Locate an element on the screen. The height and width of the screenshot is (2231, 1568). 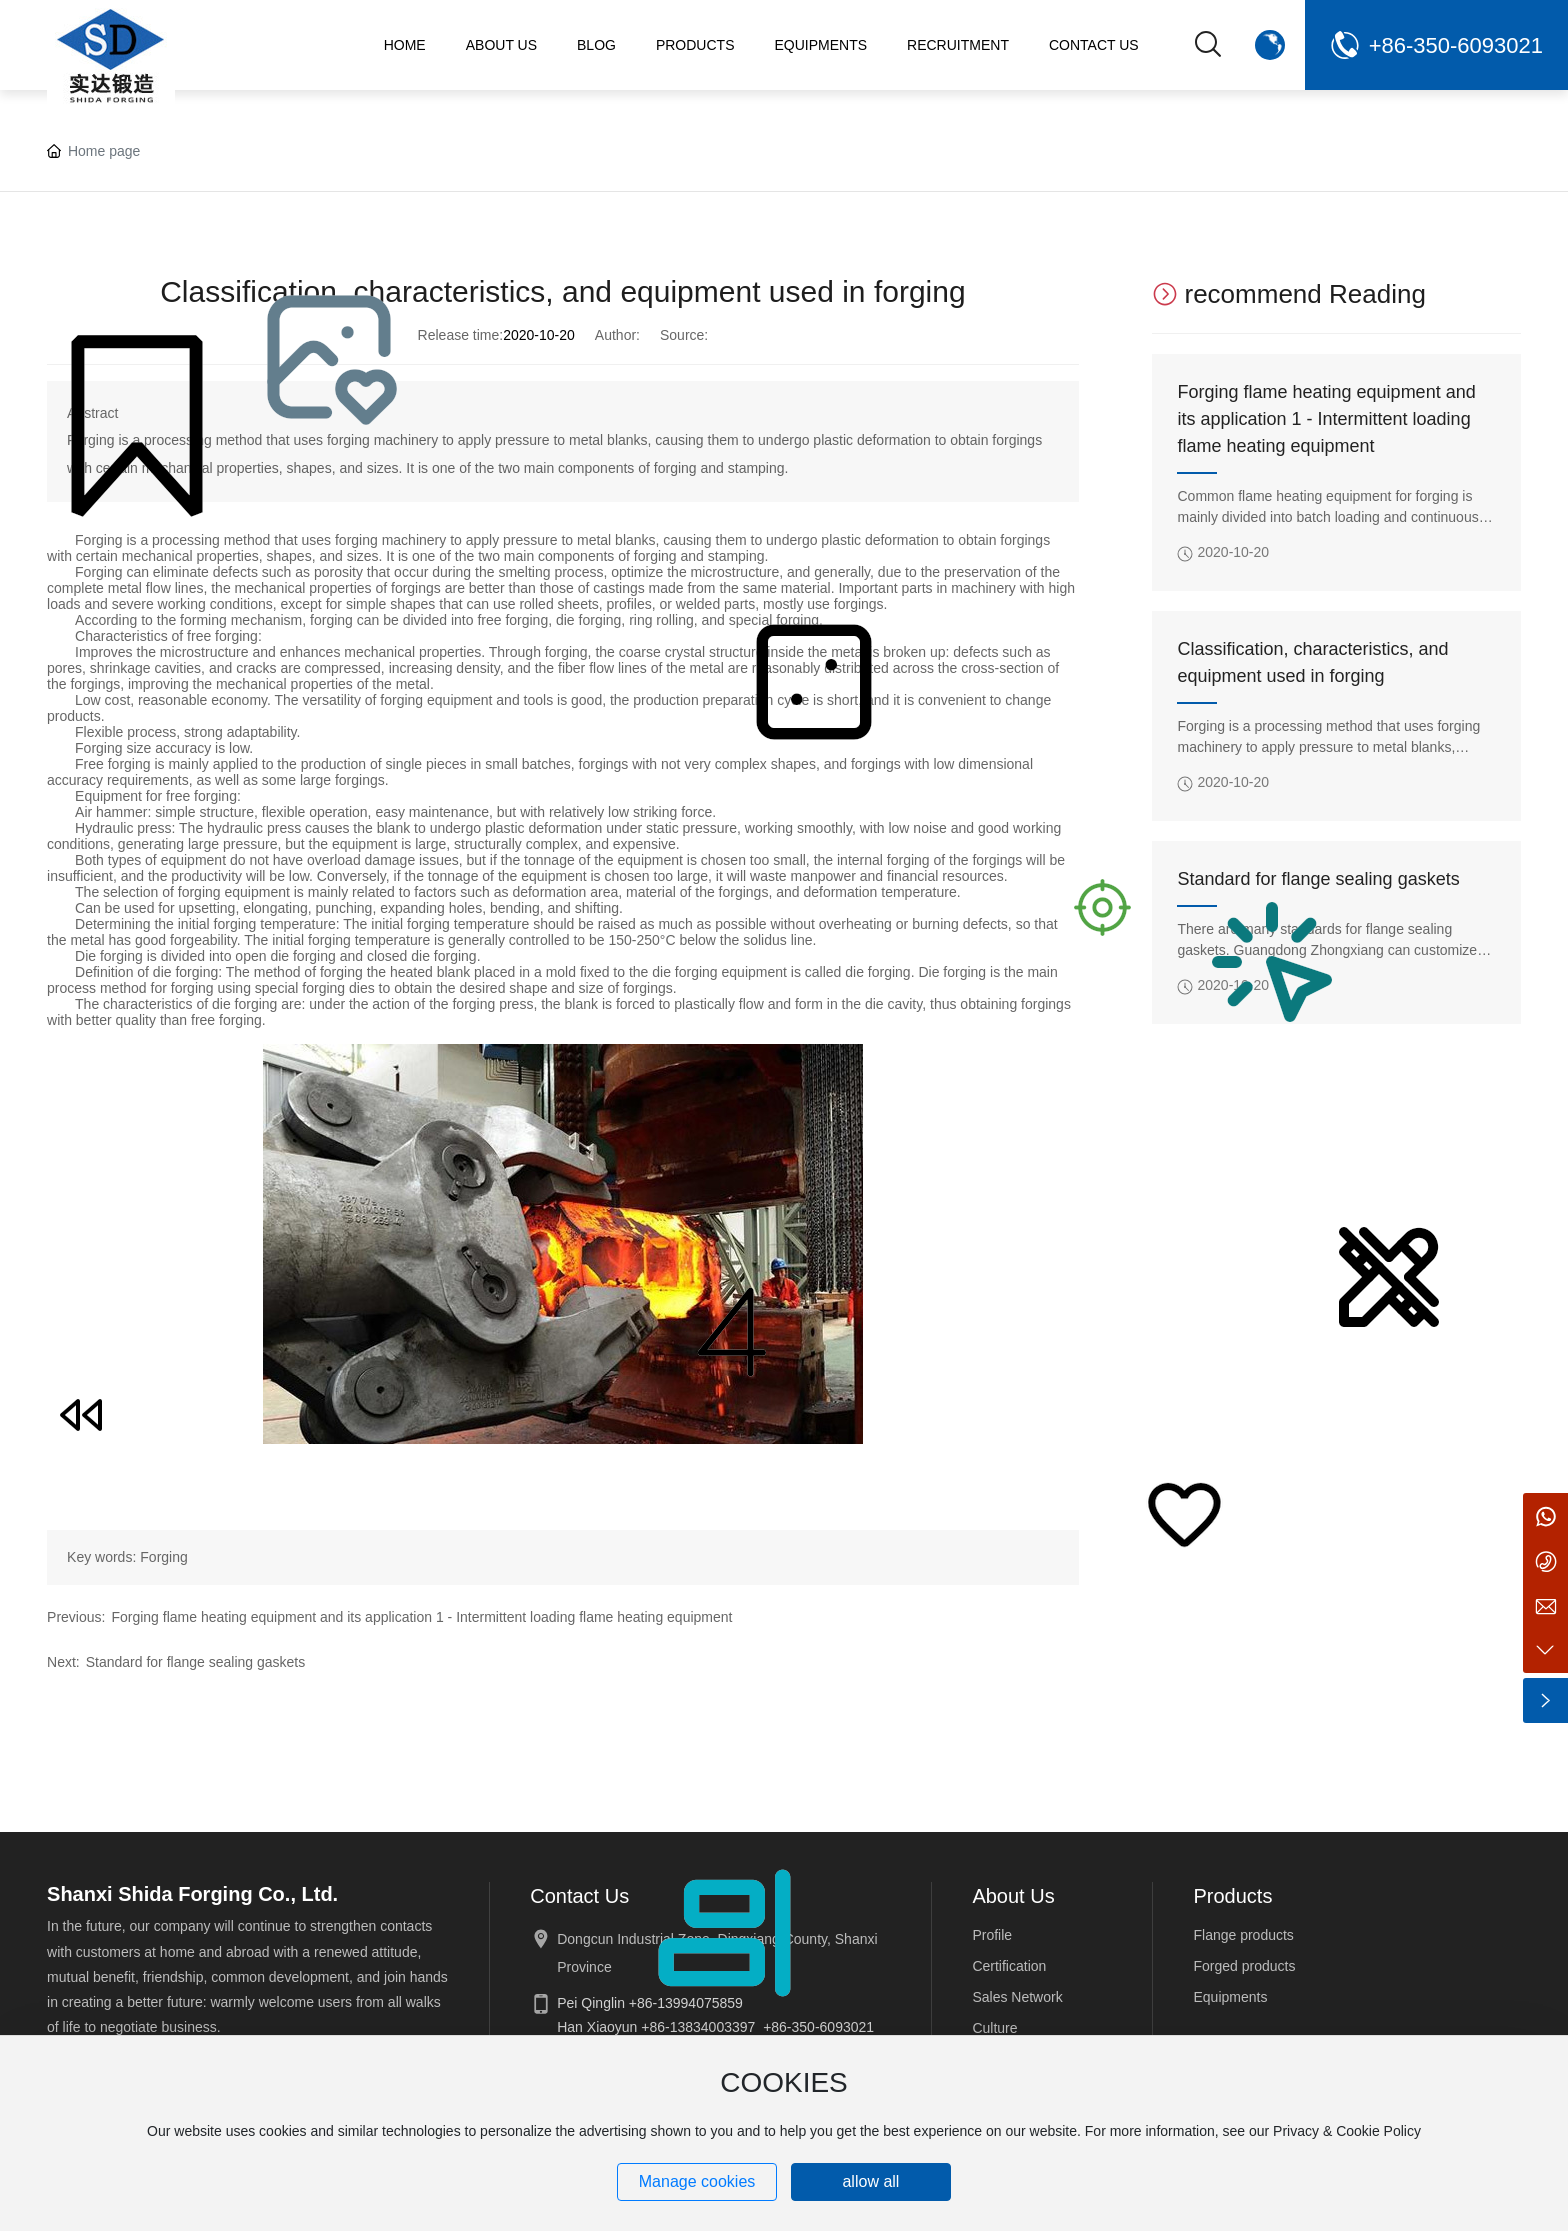
tools or settings unavailable is located at coordinates (1389, 1277).